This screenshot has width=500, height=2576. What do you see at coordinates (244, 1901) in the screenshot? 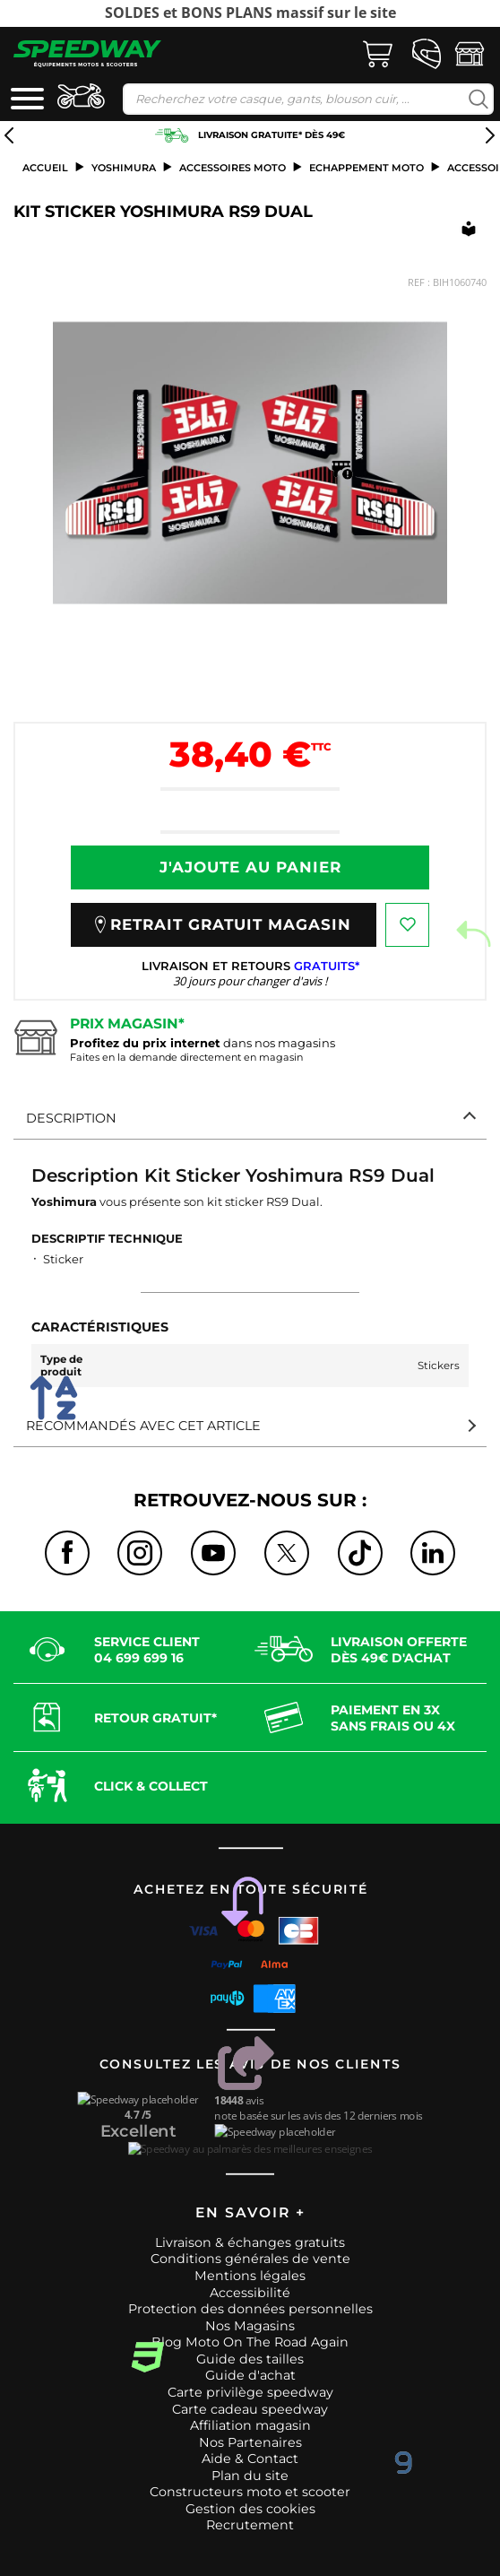
I see `undo or reverse previous action` at bounding box center [244, 1901].